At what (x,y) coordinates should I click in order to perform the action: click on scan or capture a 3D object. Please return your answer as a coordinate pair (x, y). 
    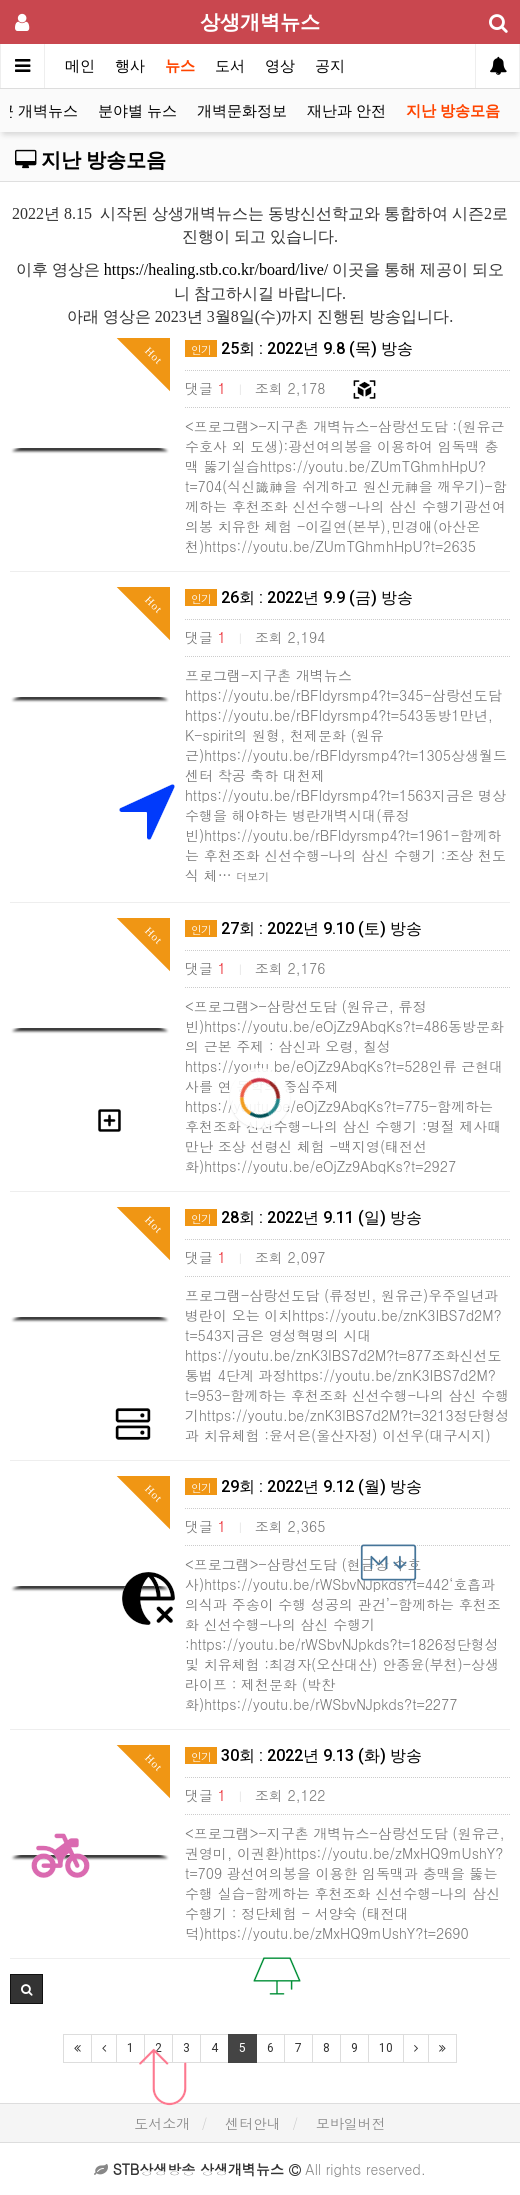
    Looking at the image, I should click on (364, 389).